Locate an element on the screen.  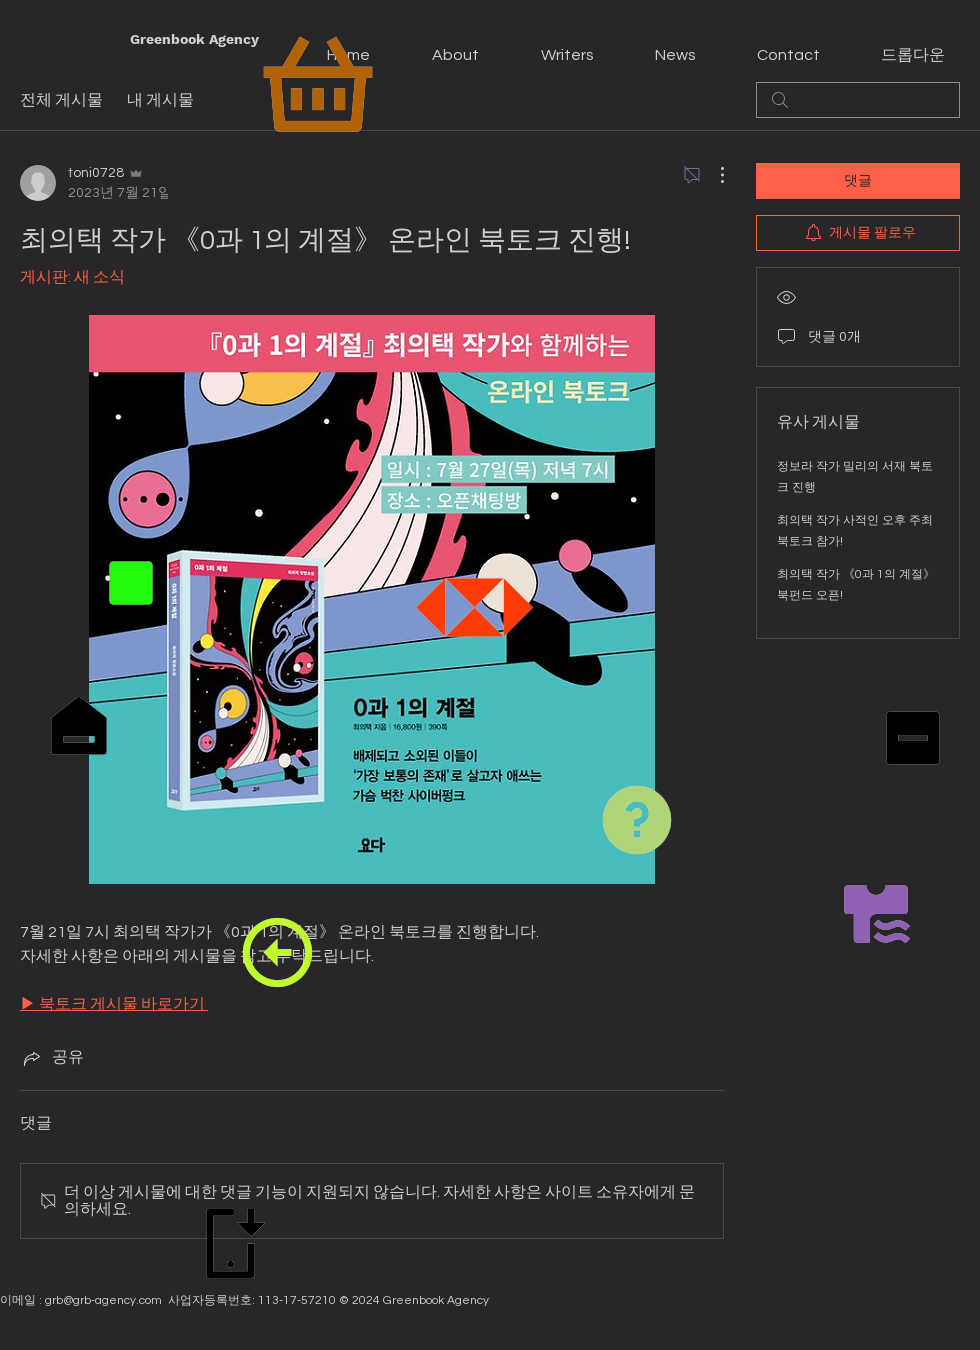
view your shopping basket is located at coordinates (318, 83).